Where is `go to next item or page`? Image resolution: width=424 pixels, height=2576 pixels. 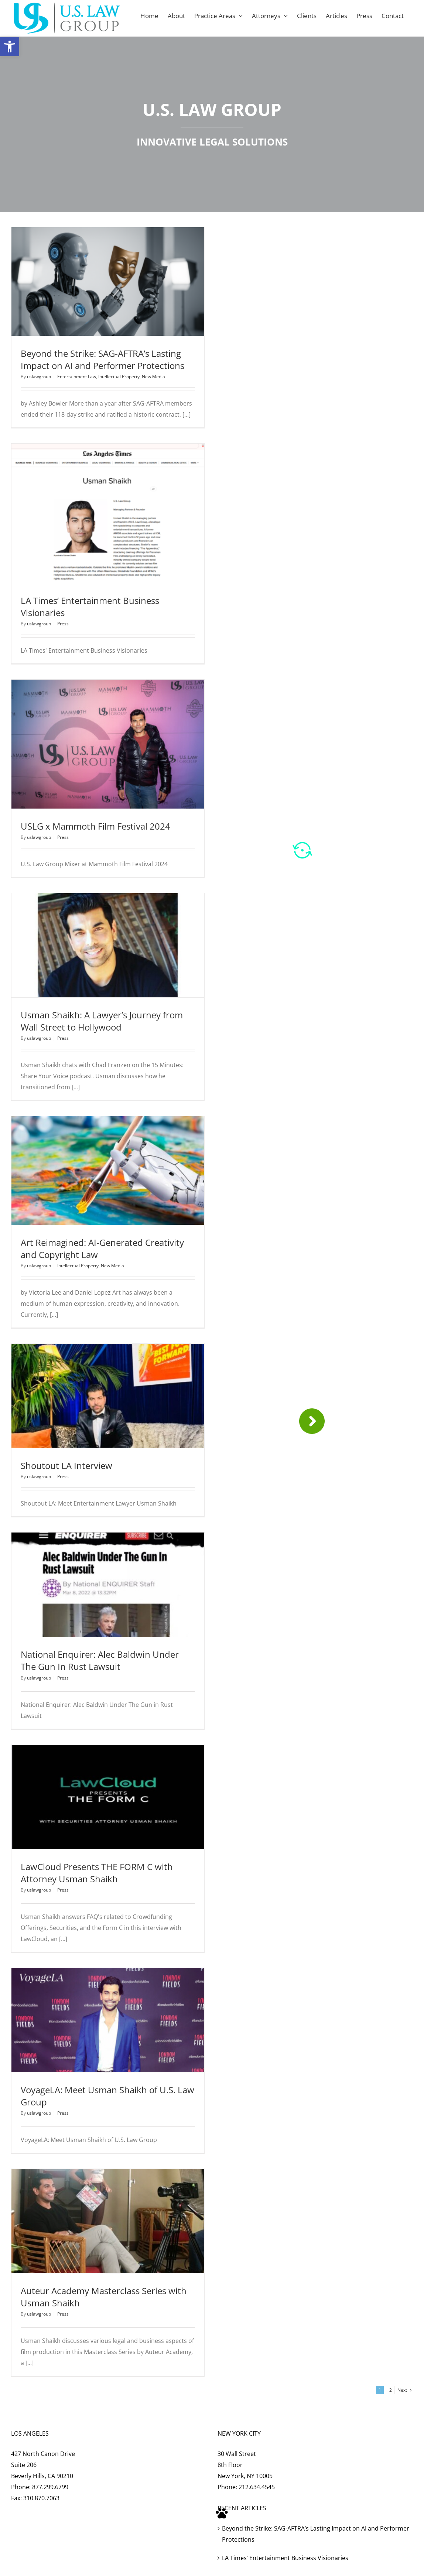
go to next item or page is located at coordinates (312, 1421).